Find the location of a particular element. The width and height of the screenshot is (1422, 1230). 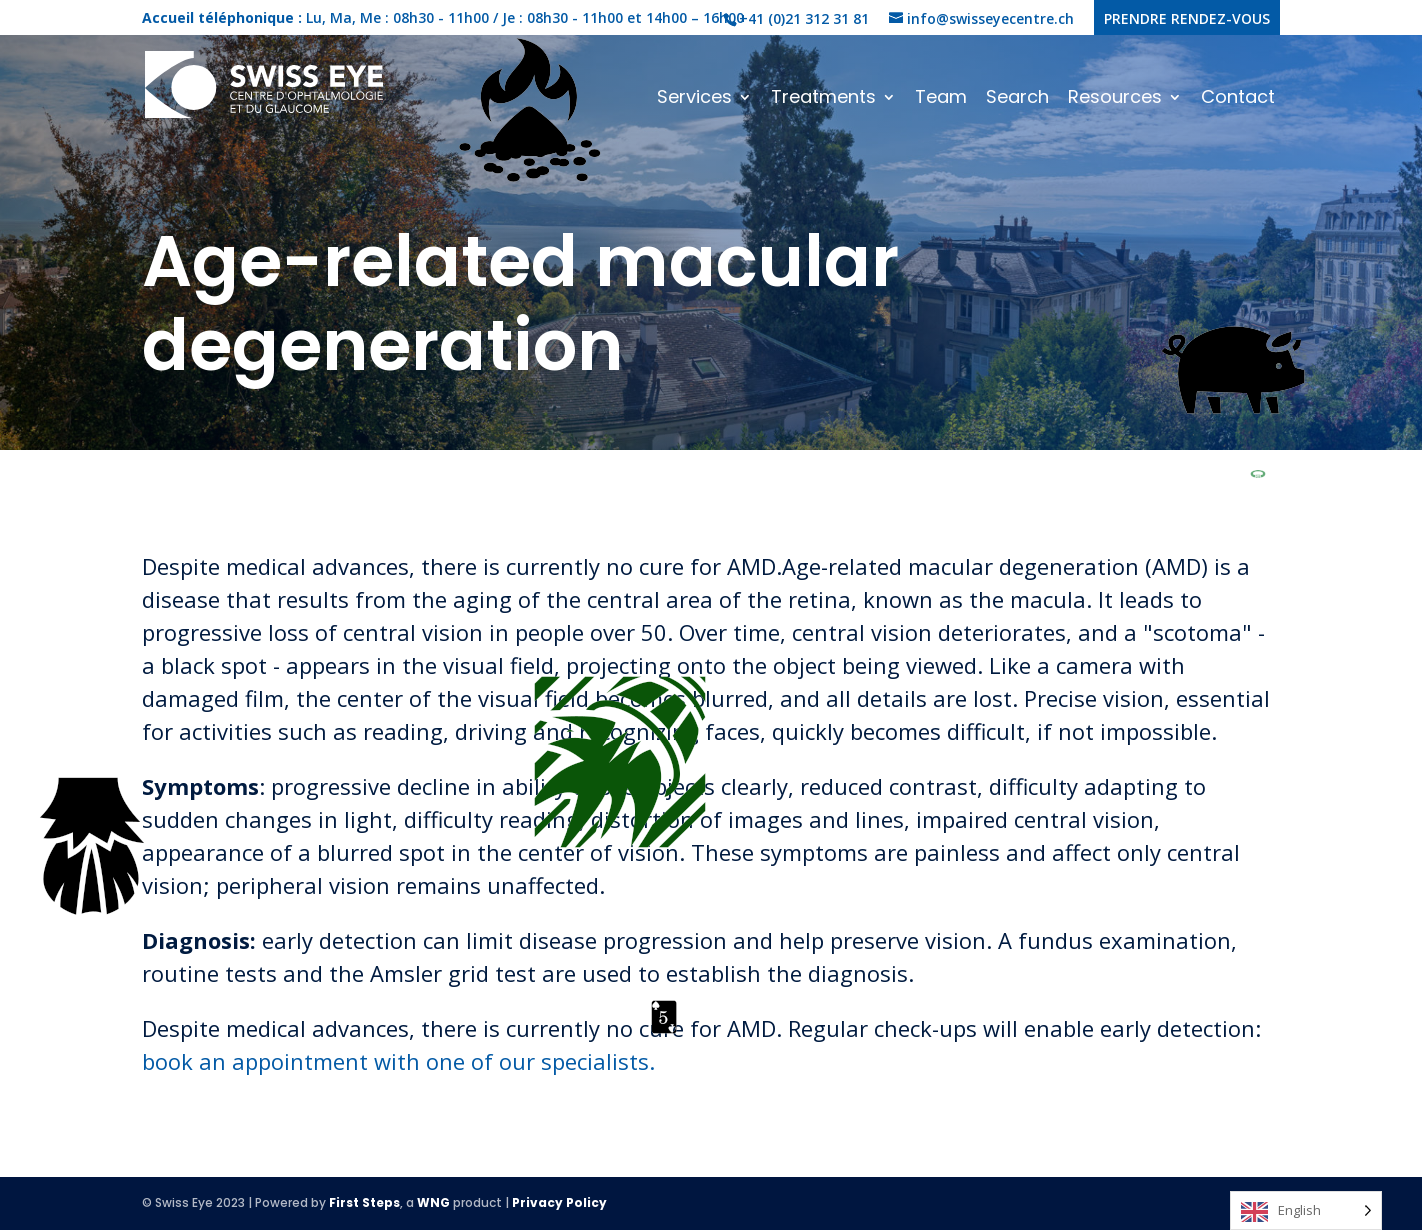

five of spades playing card is located at coordinates (664, 1017).